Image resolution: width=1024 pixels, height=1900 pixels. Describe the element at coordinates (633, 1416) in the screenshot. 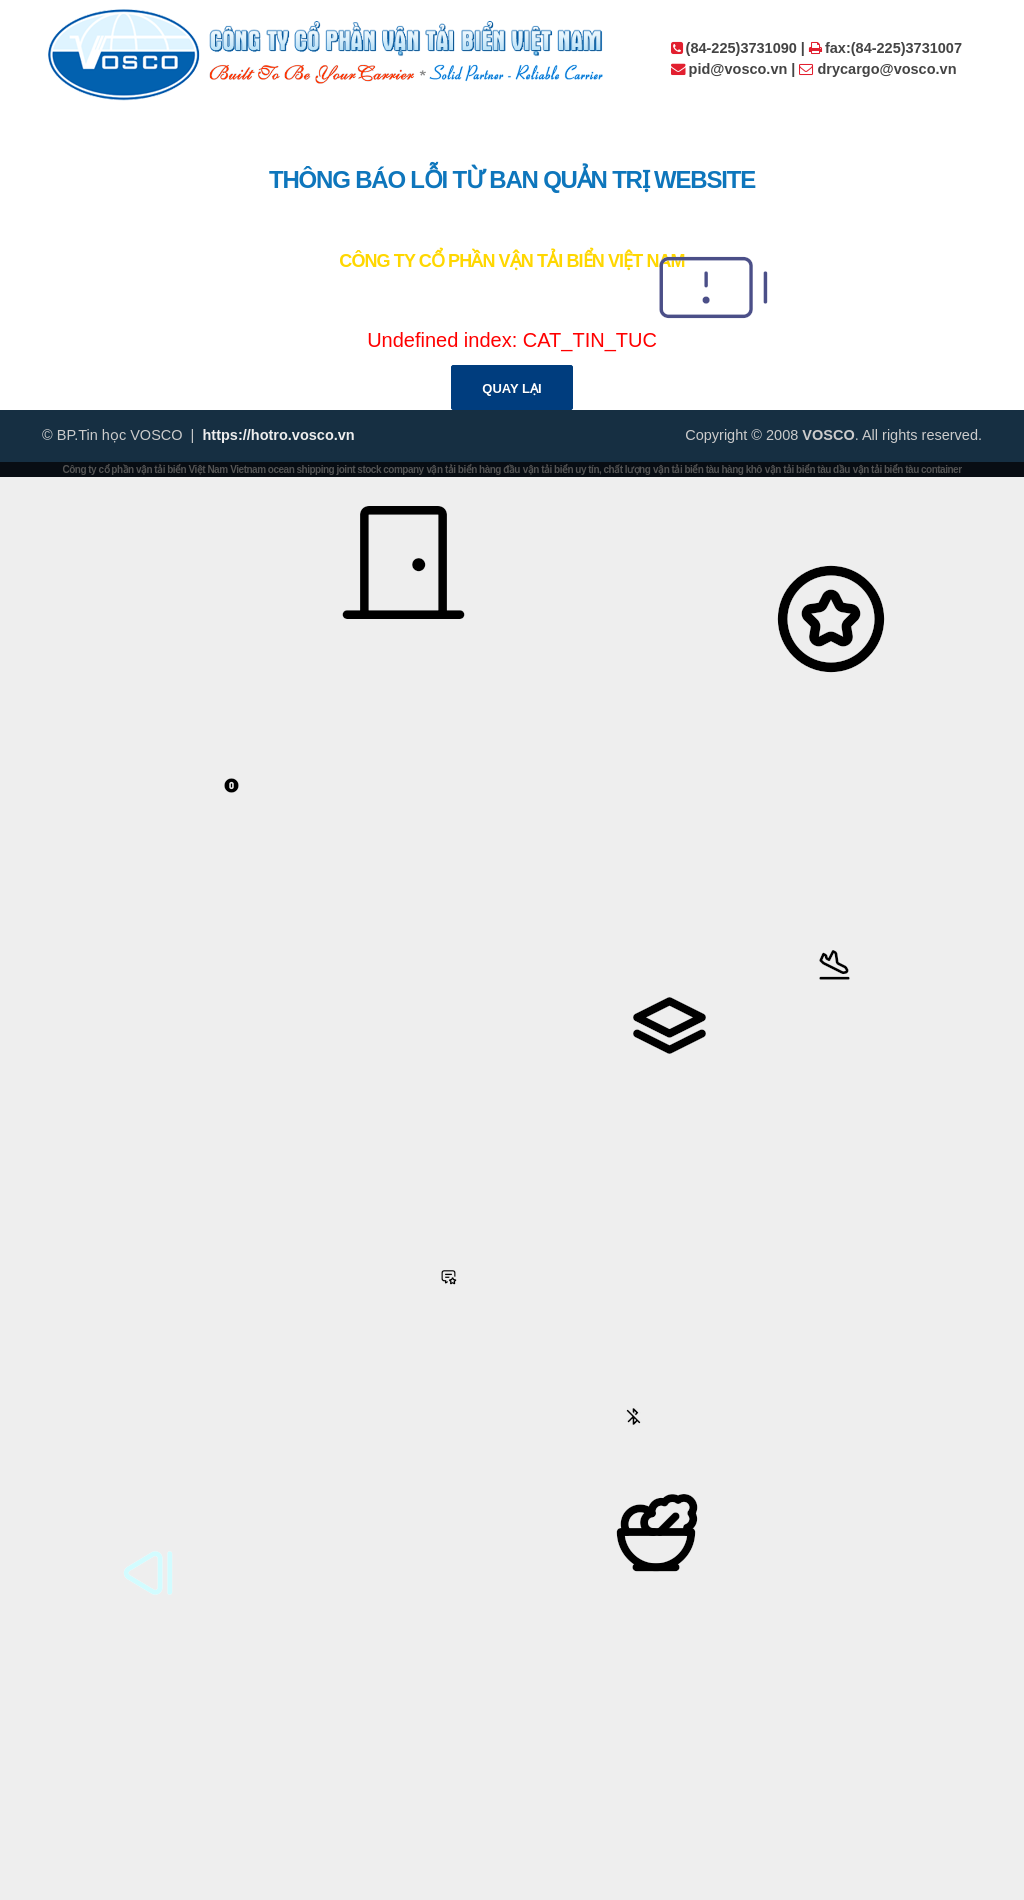

I see `bluetooth is currently disabled` at that location.